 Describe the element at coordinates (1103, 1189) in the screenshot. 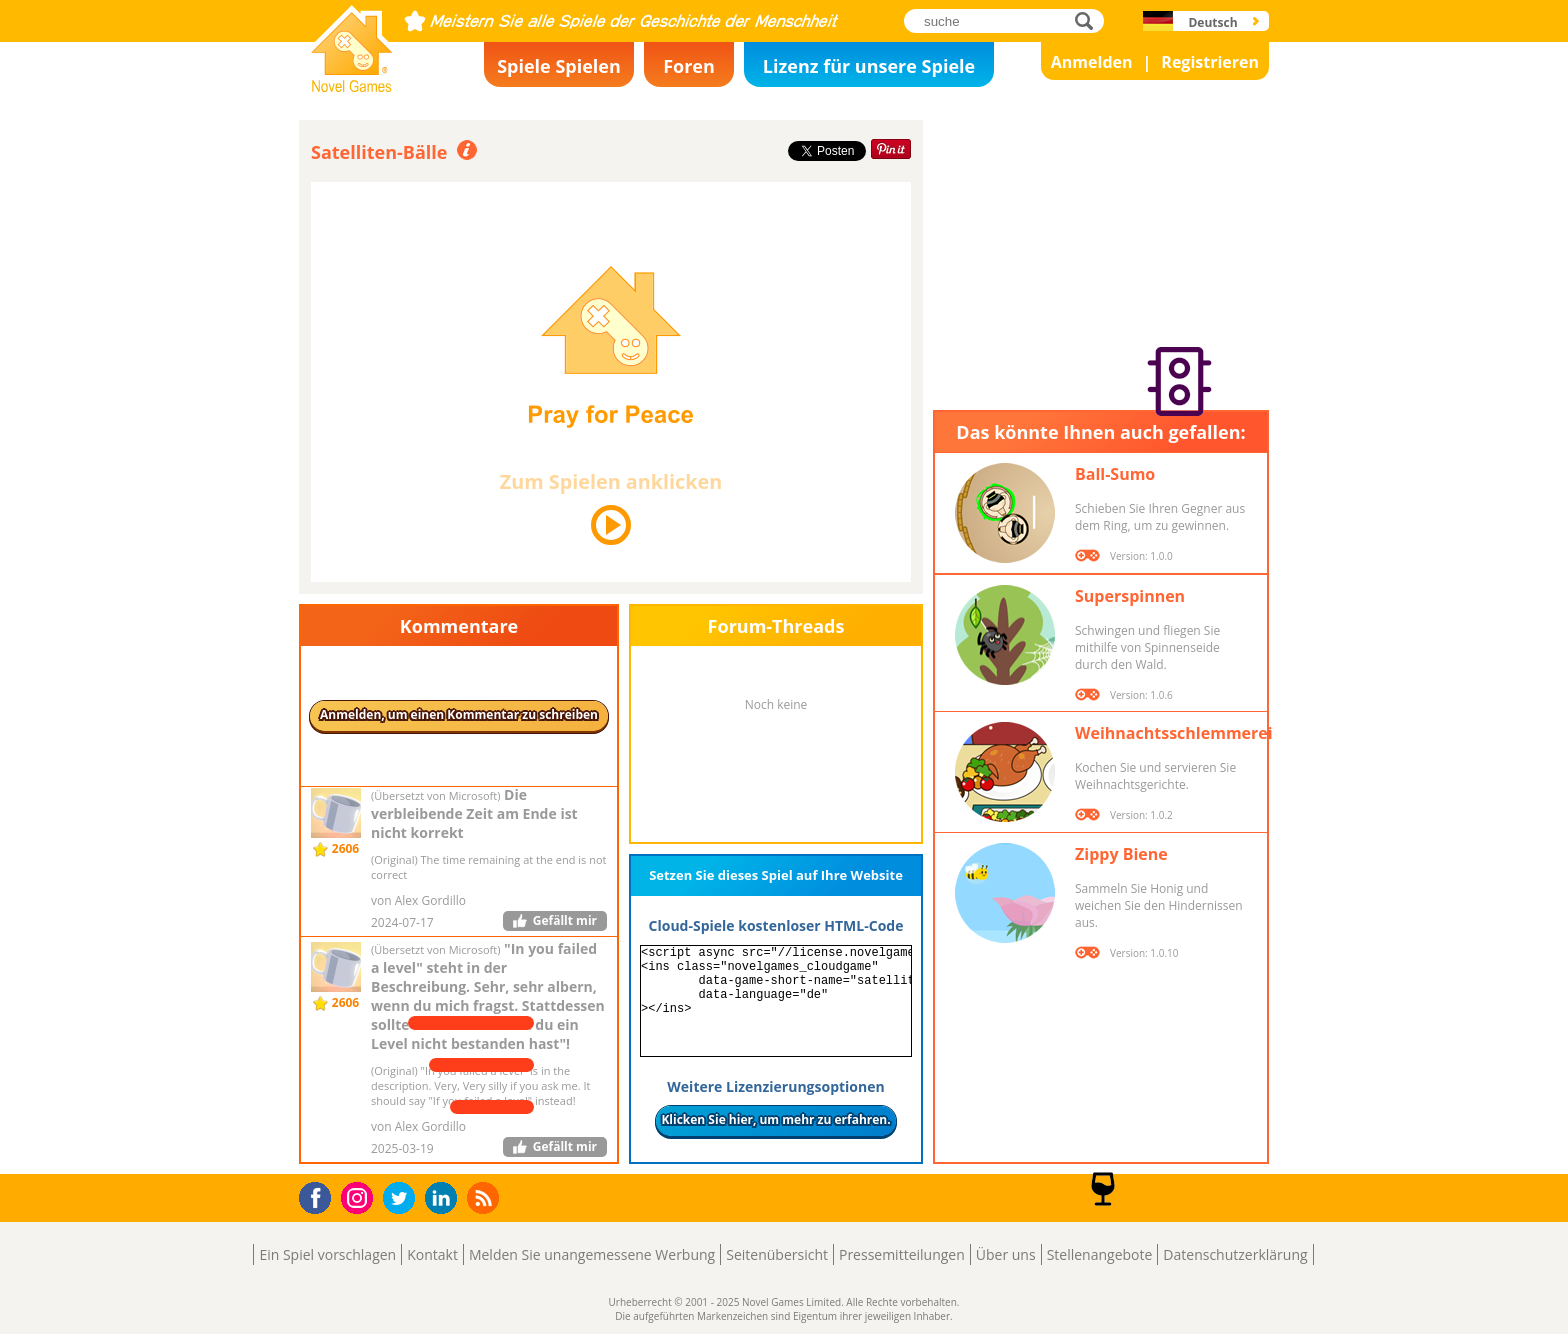

I see `indicates a full drink or beverage status` at that location.